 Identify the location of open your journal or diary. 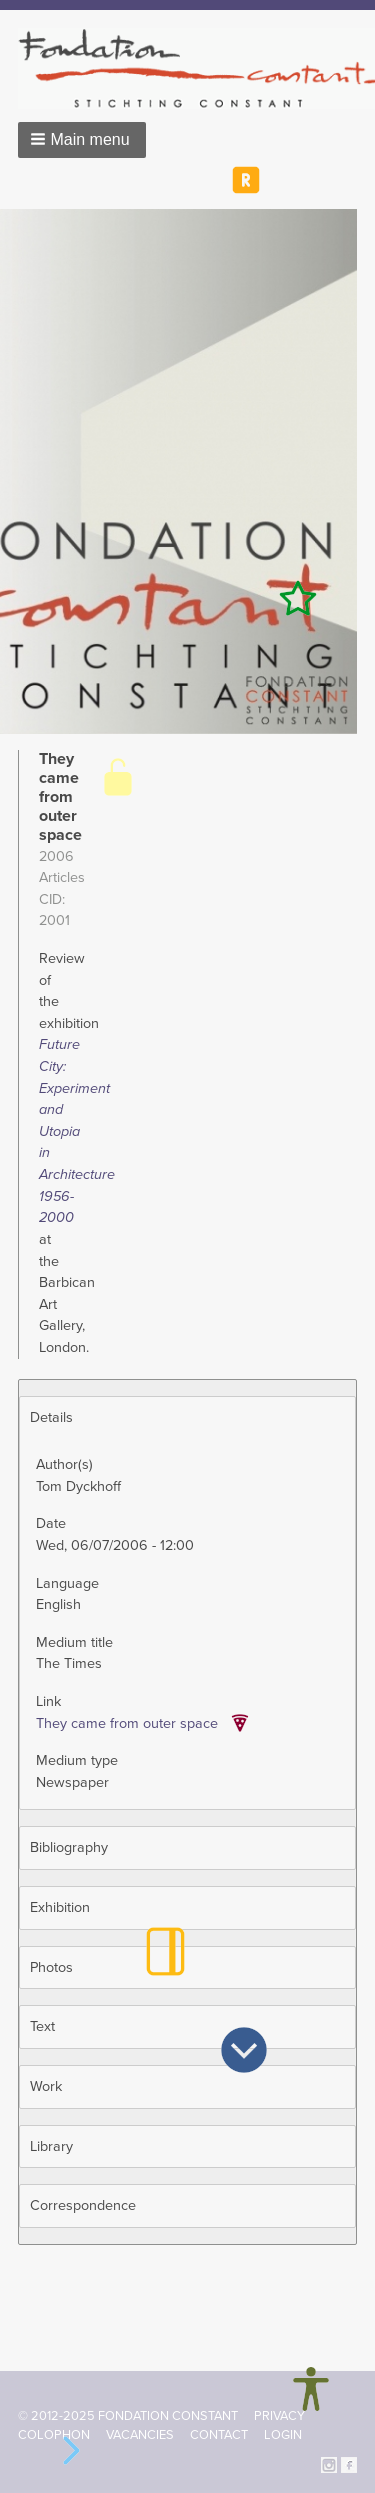
(165, 1951).